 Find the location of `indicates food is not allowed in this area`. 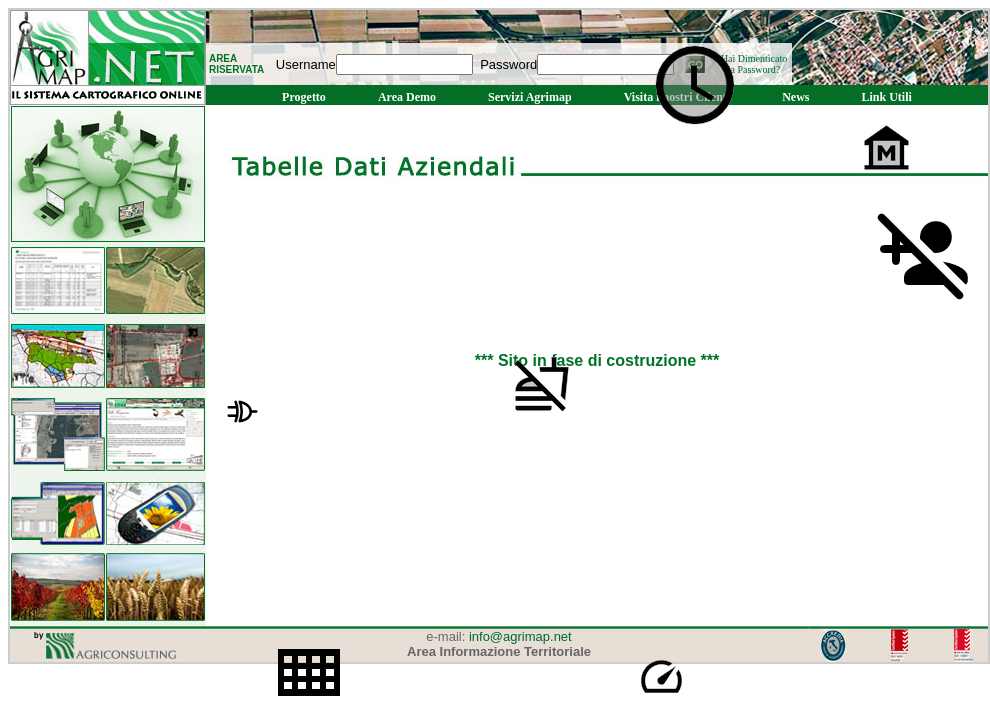

indicates food is not allowed in this area is located at coordinates (542, 384).